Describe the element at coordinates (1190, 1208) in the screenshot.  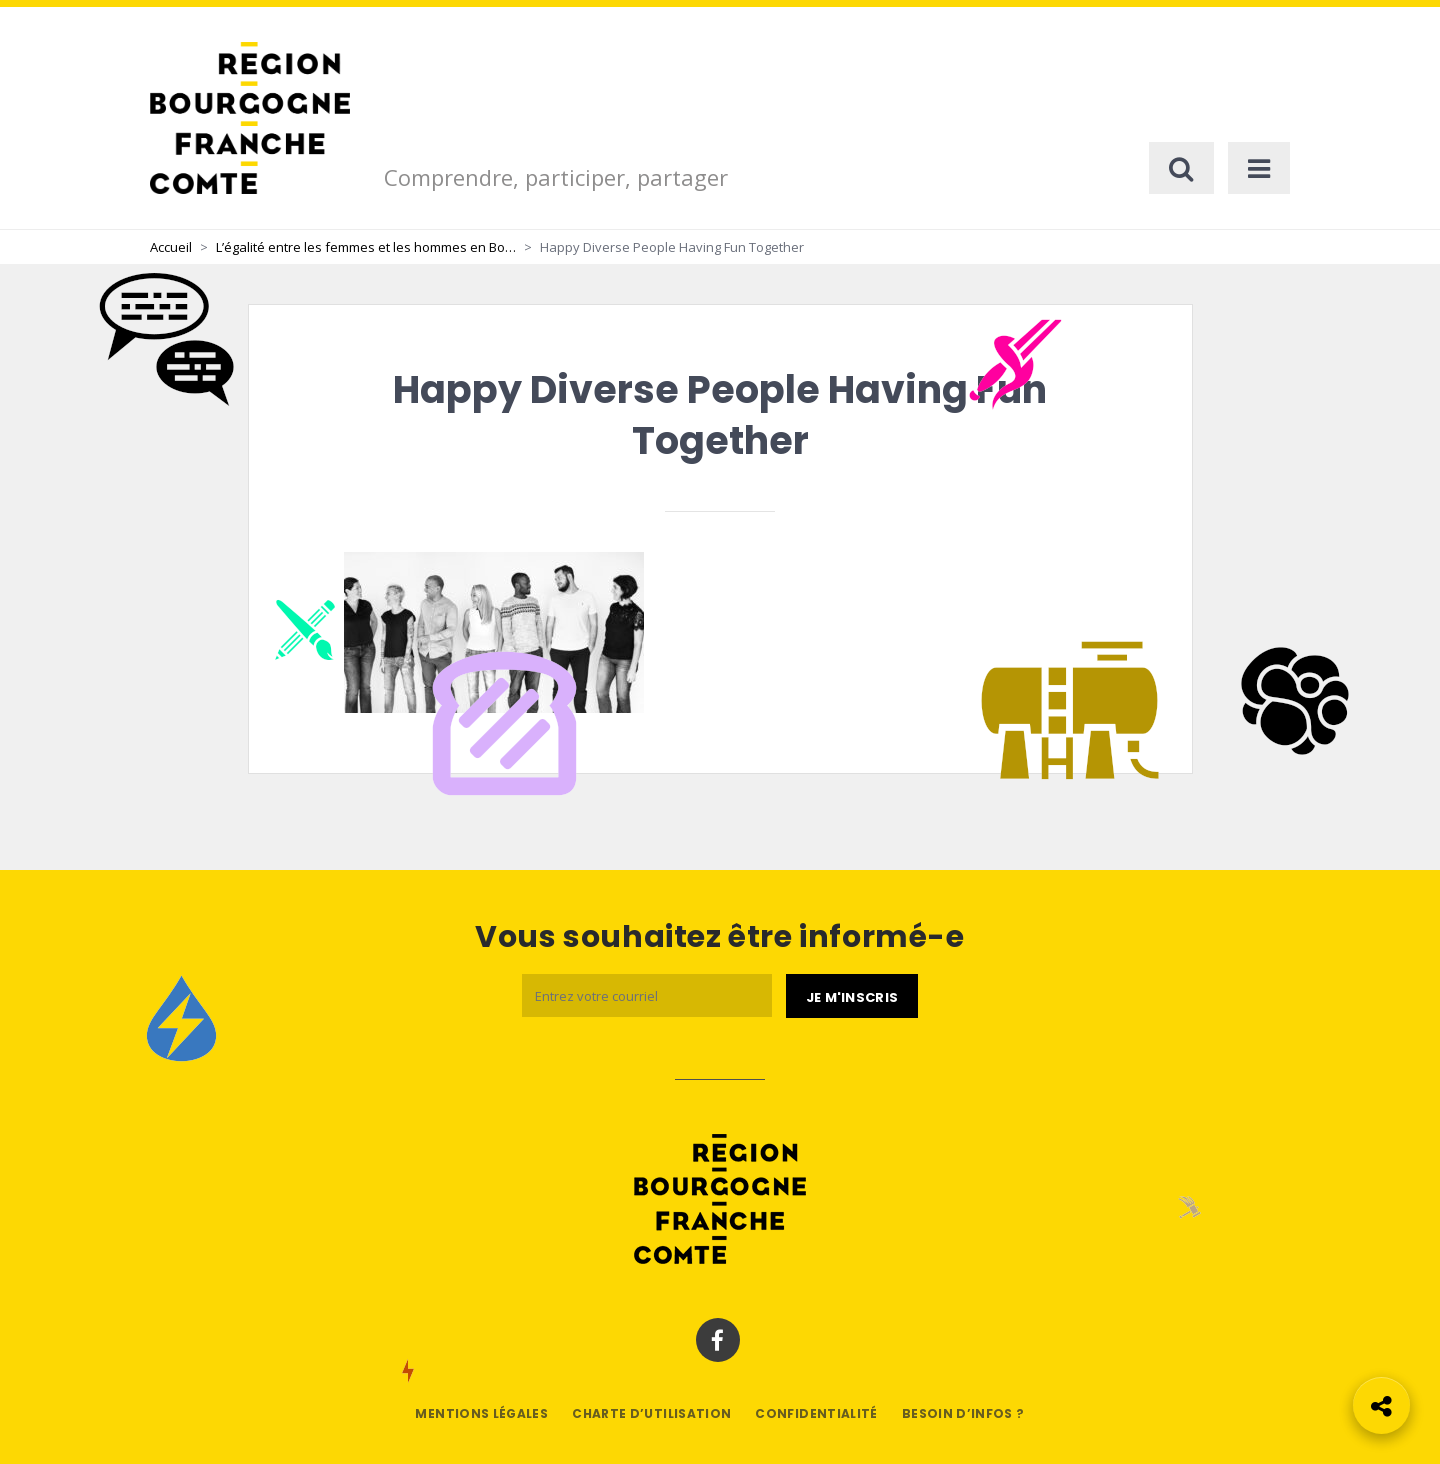
I see `indicates a ban or moderation action` at that location.